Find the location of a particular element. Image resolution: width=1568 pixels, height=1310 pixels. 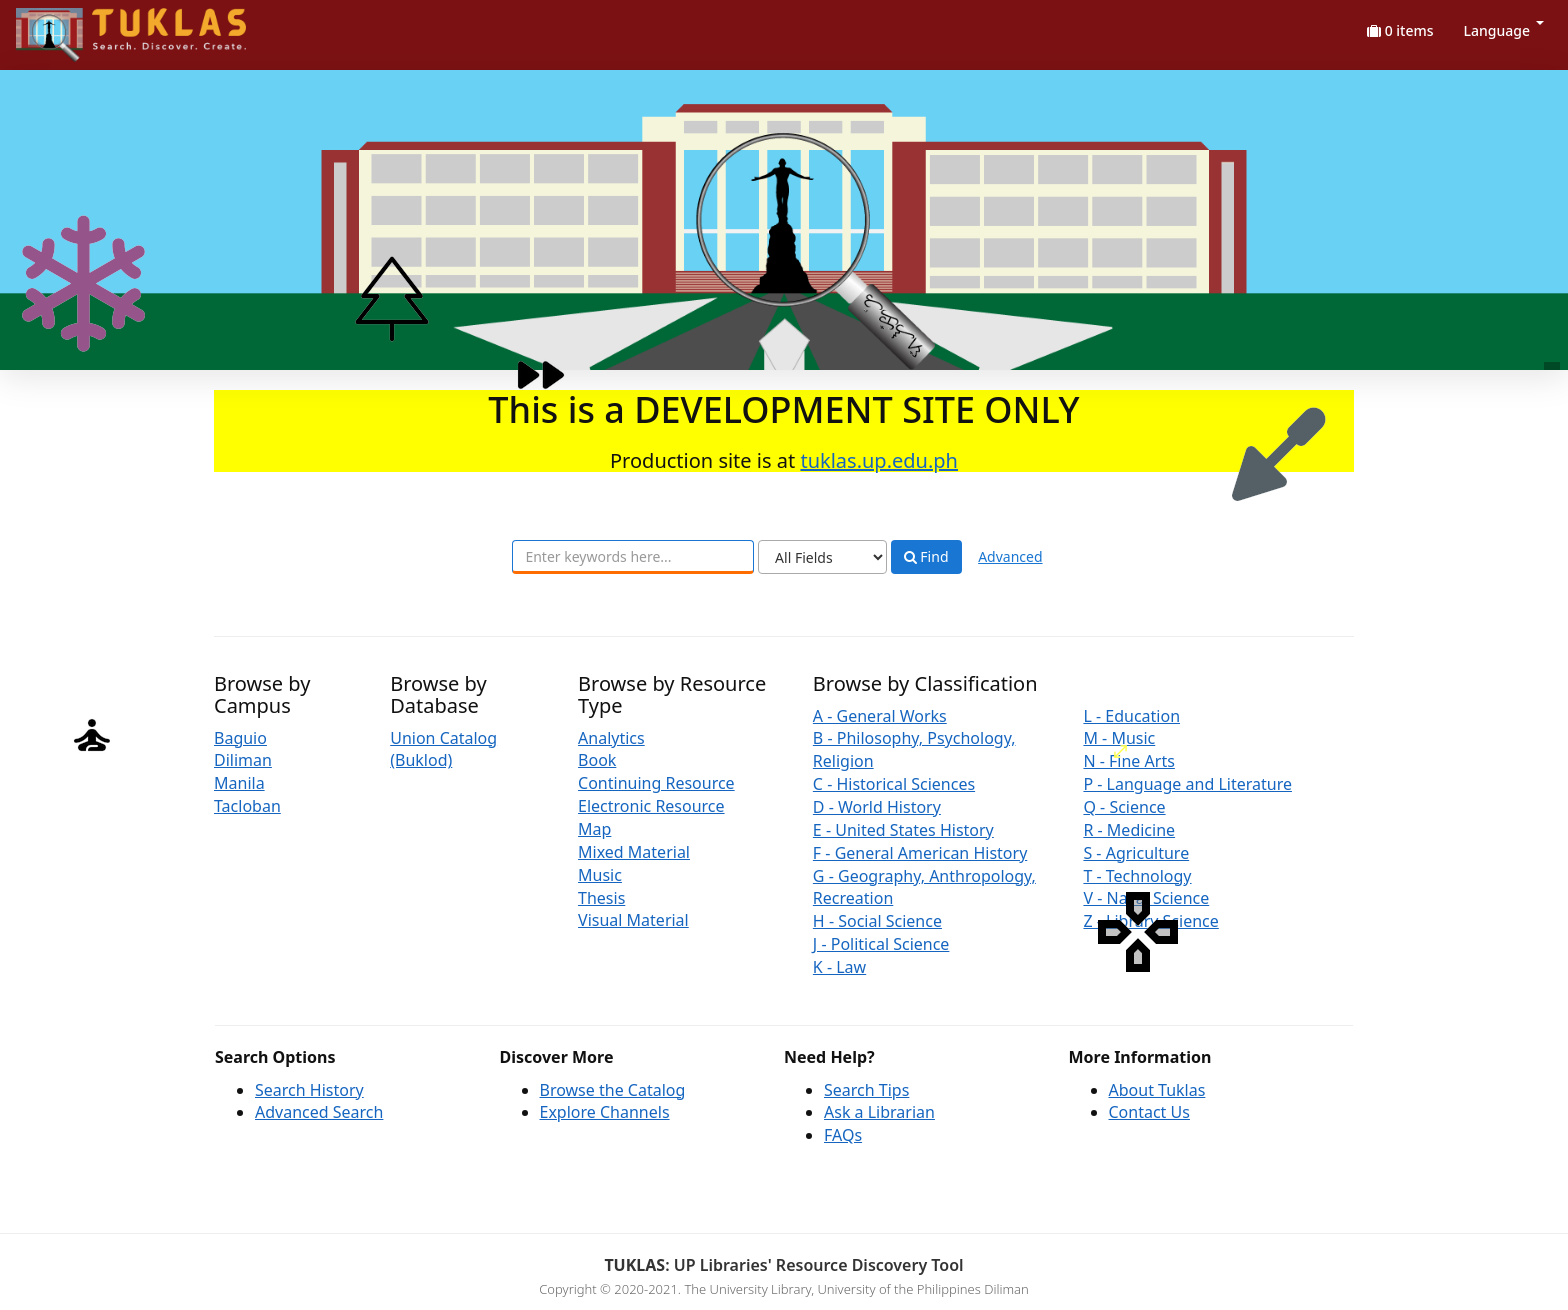

skip forward in media playback is located at coordinates (540, 375).